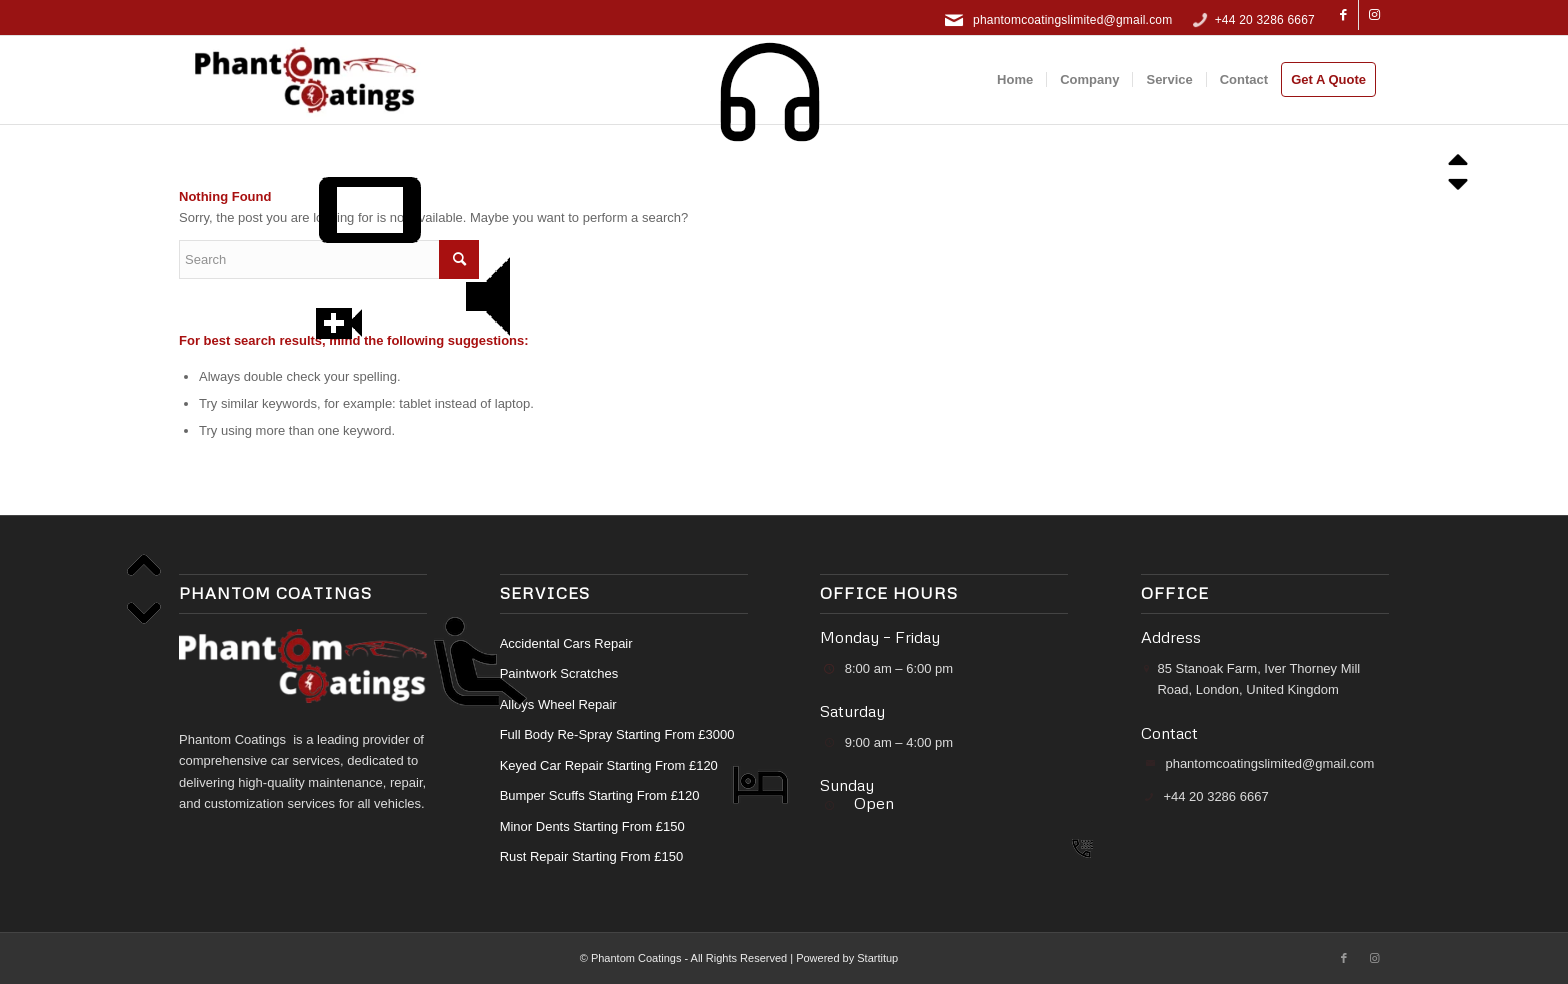 The height and width of the screenshot is (984, 1568). What do you see at coordinates (760, 783) in the screenshot?
I see `find nearby hotels or accommodation` at bounding box center [760, 783].